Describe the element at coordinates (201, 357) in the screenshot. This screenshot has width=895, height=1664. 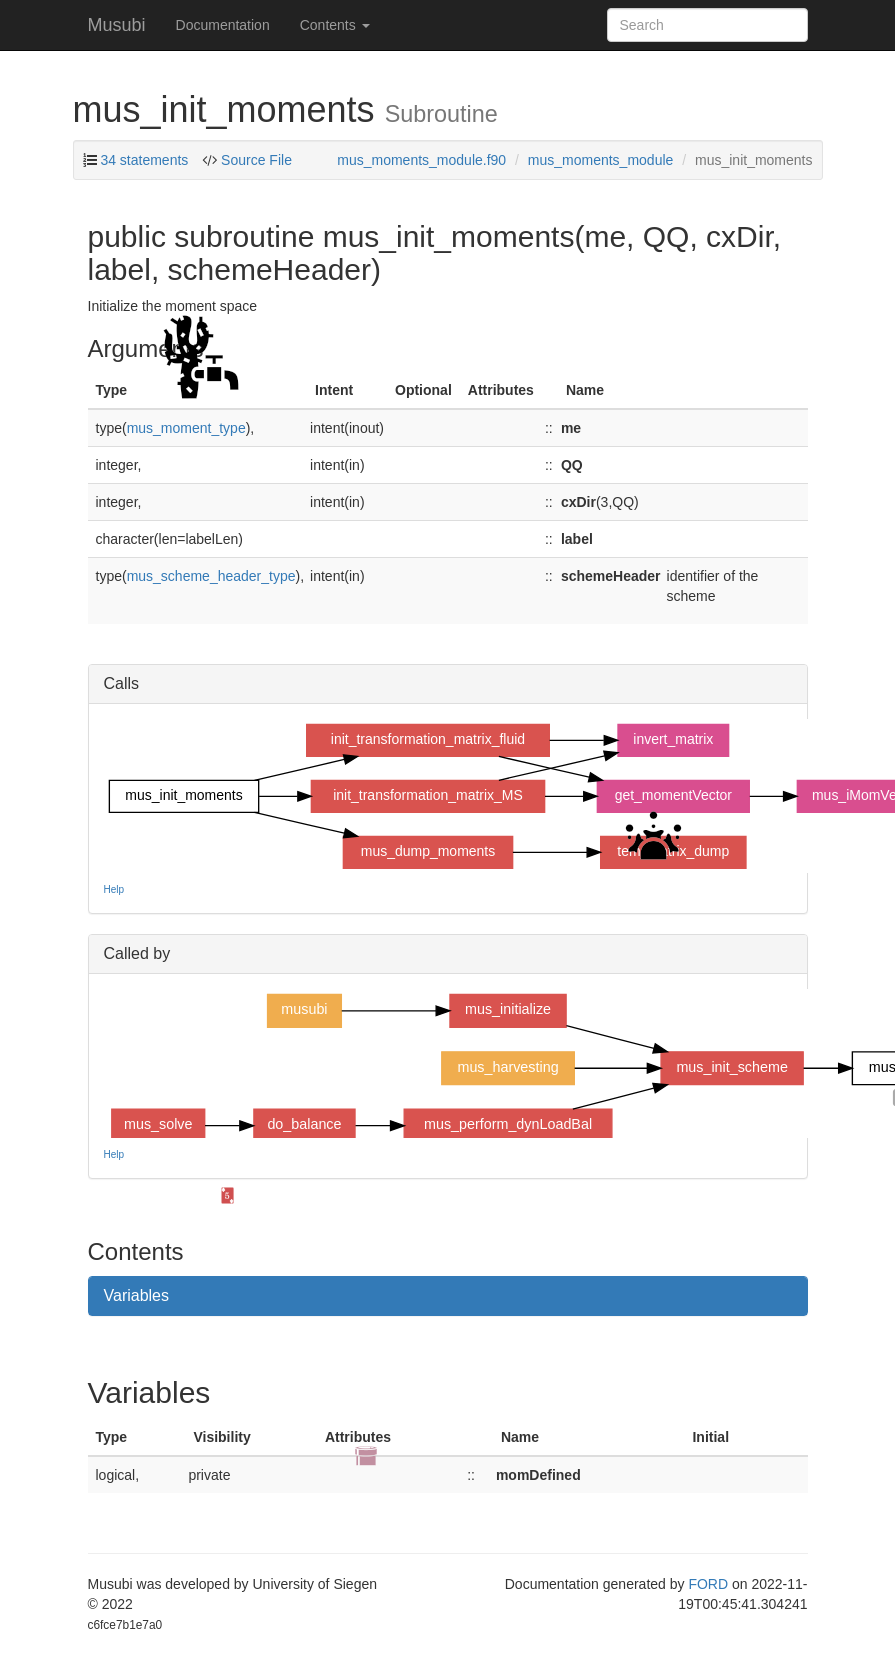
I see `tap to water or care for your cactus` at that location.